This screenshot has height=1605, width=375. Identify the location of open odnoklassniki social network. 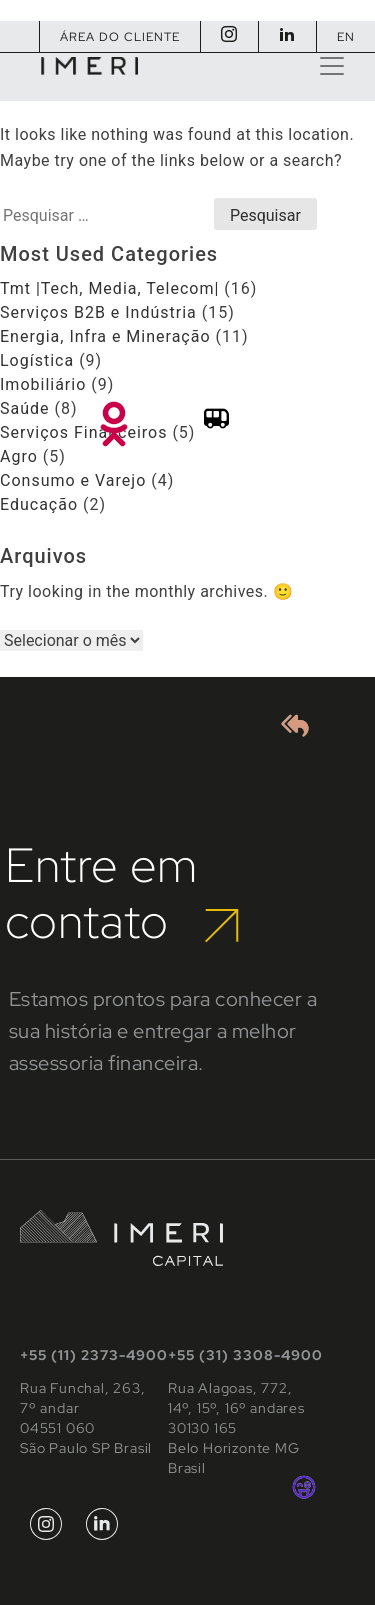
(114, 424).